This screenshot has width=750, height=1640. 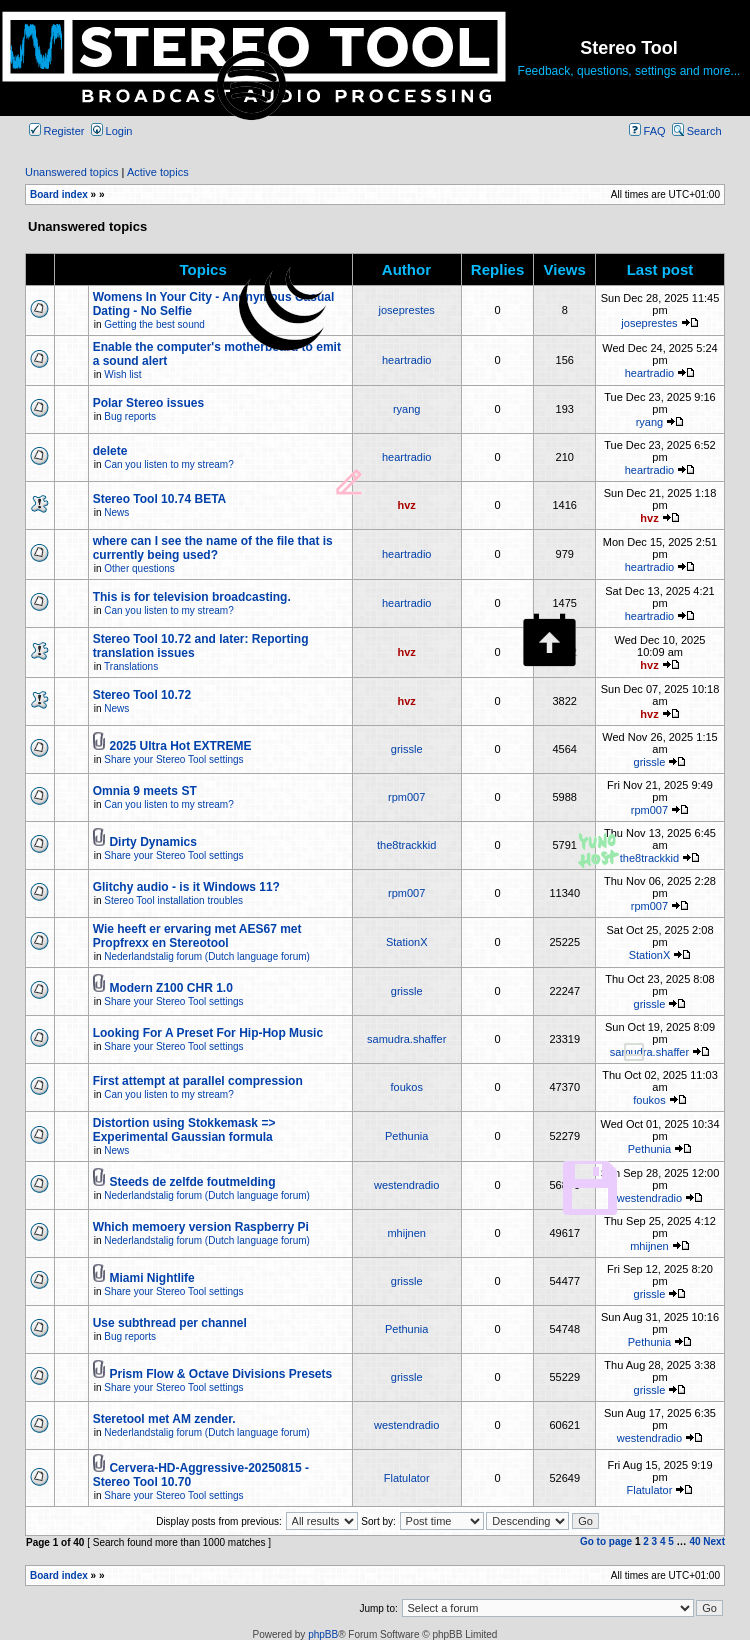 What do you see at coordinates (349, 482) in the screenshot?
I see `edit content or text` at bounding box center [349, 482].